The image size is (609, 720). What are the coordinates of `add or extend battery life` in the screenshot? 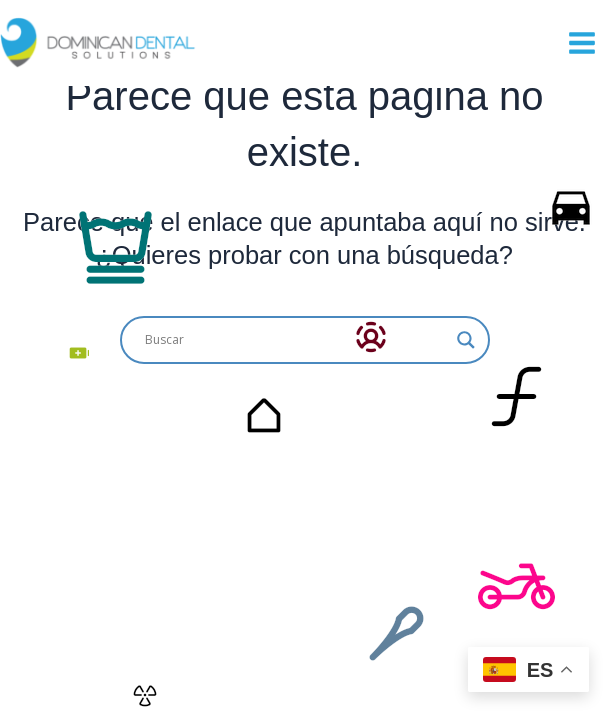 It's located at (79, 353).